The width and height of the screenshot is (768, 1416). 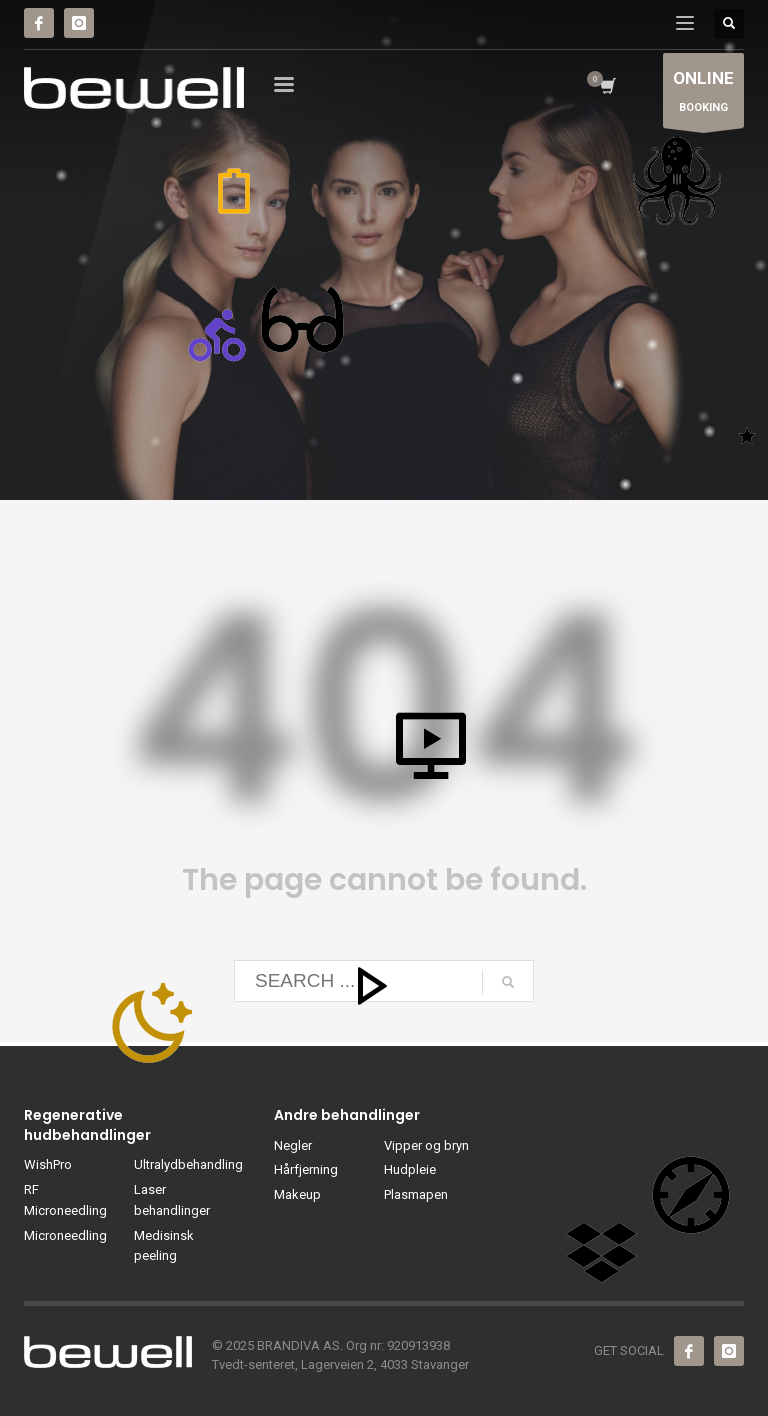 I want to click on play media or video content, so click(x=368, y=986).